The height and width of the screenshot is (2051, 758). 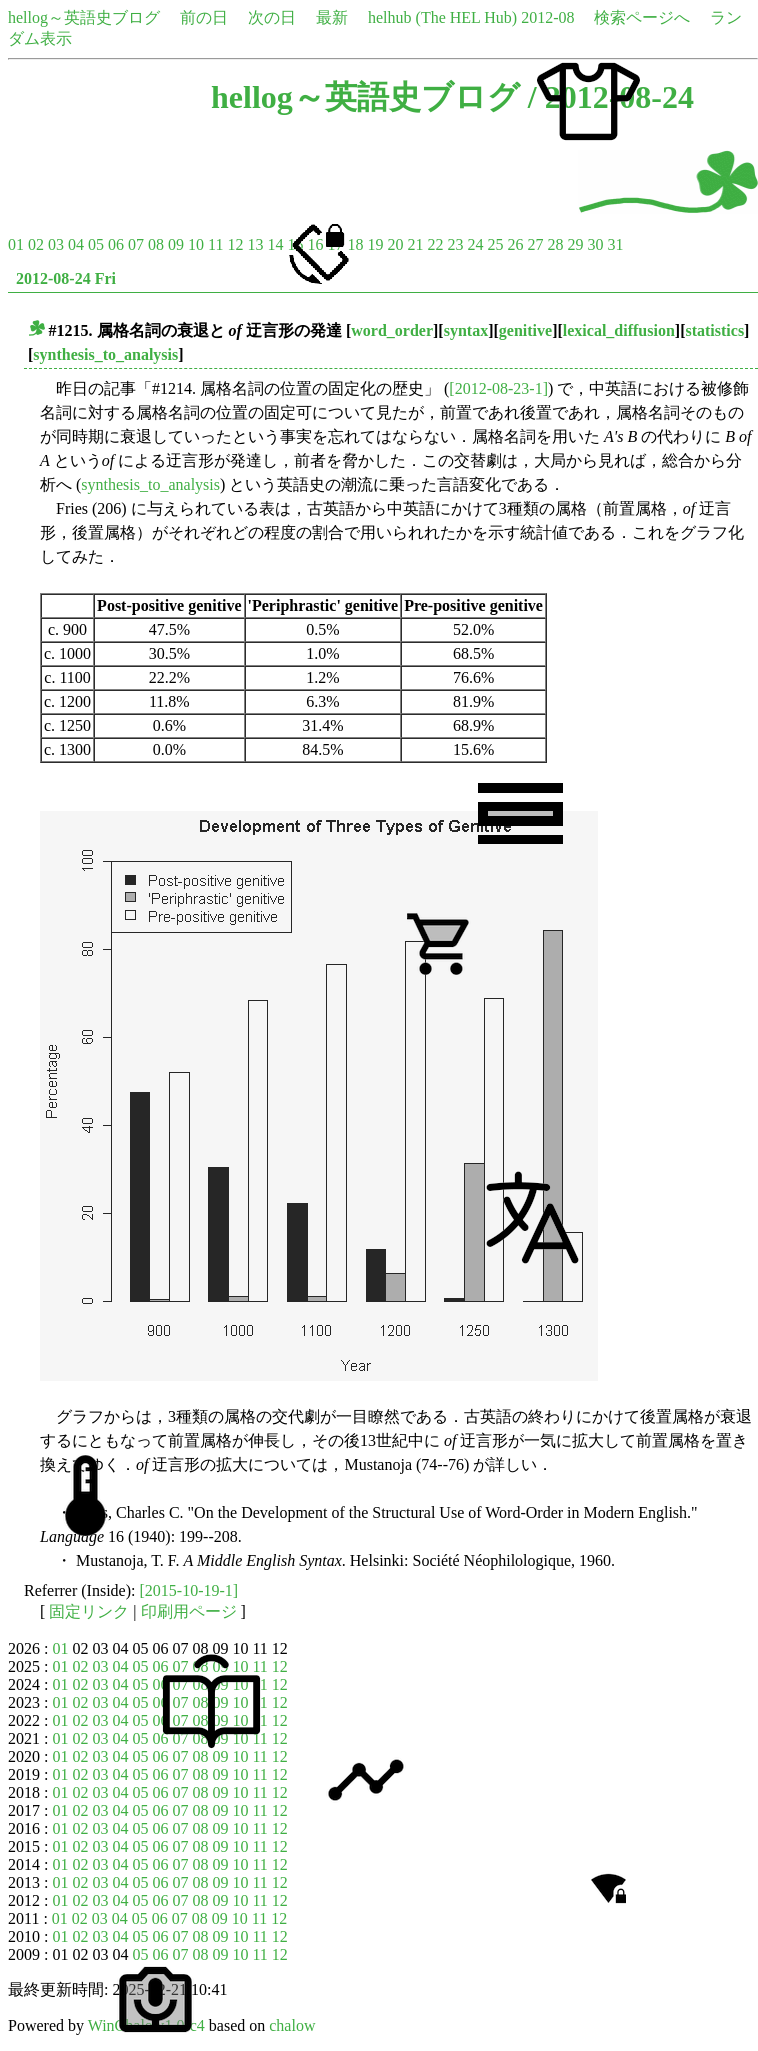 What do you see at coordinates (608, 1888) in the screenshot?
I see `connect to a password-protected wifi network` at bounding box center [608, 1888].